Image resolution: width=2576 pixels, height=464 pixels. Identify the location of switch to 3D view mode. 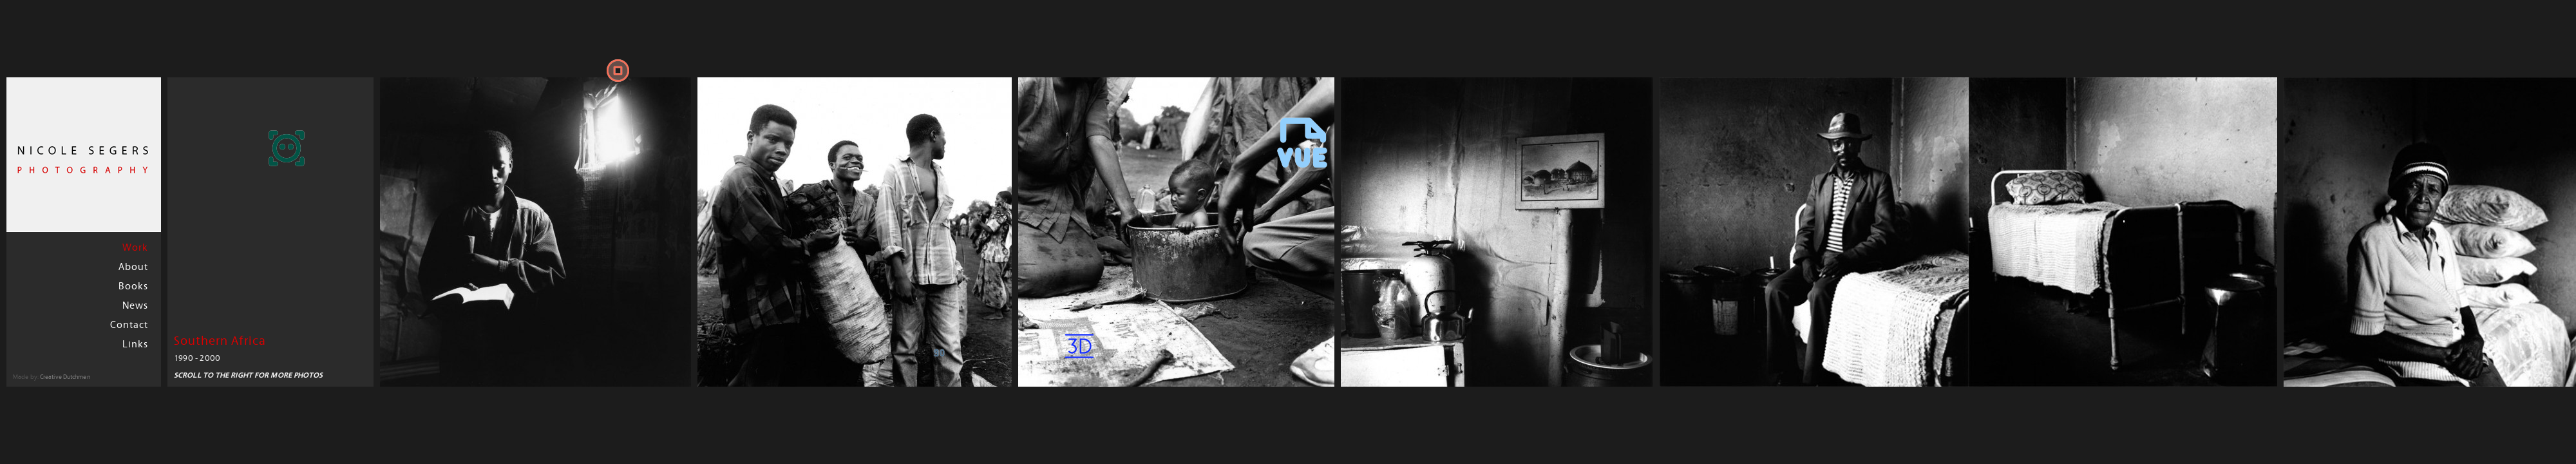
(1079, 346).